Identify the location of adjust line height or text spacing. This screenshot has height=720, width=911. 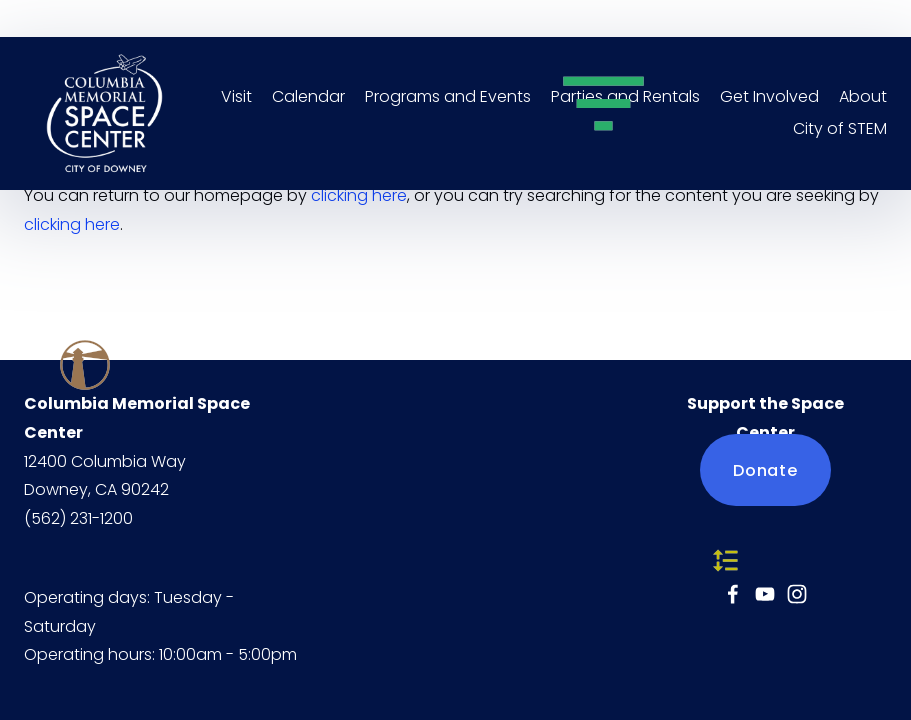
(726, 560).